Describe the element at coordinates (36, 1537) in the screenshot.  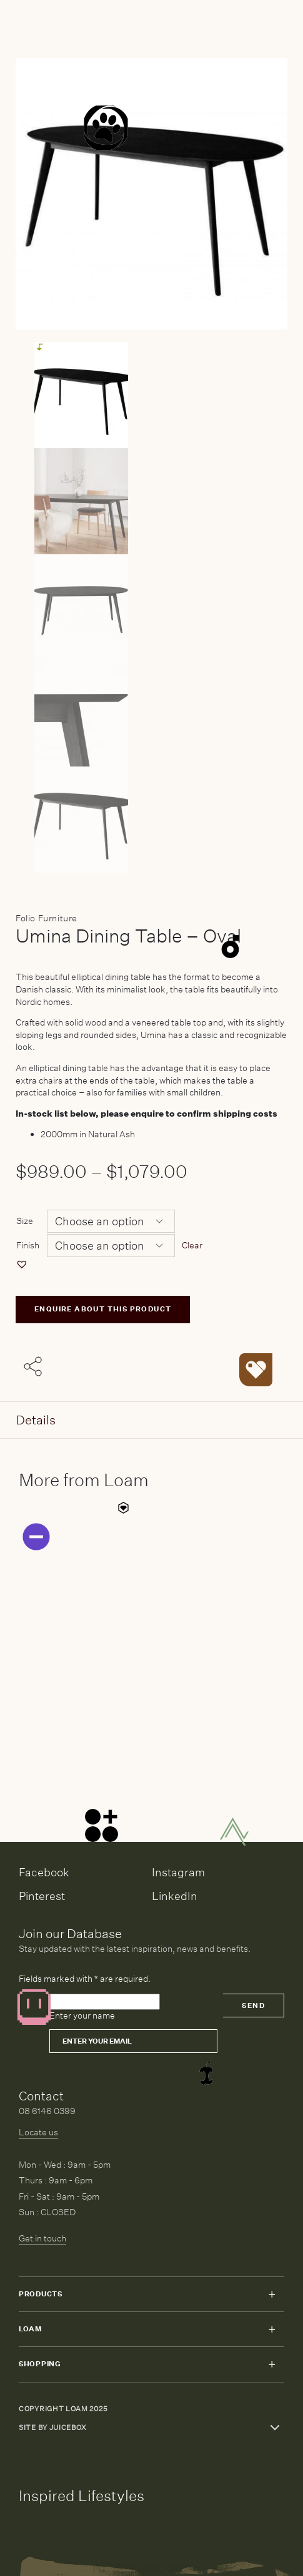
I see `indicates a blocked or restricted action` at that location.